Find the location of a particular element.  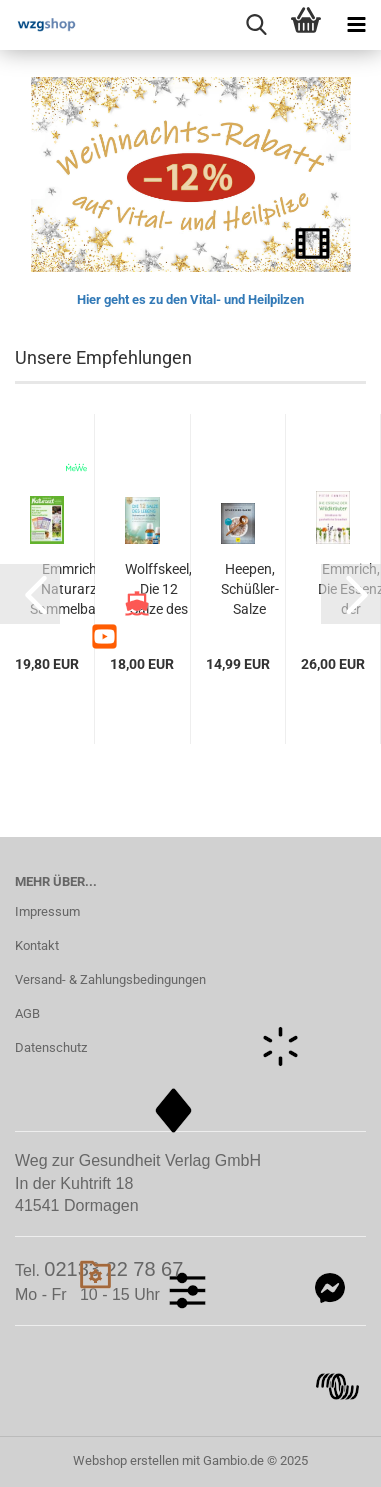

view shipping or delivery status is located at coordinates (137, 604).